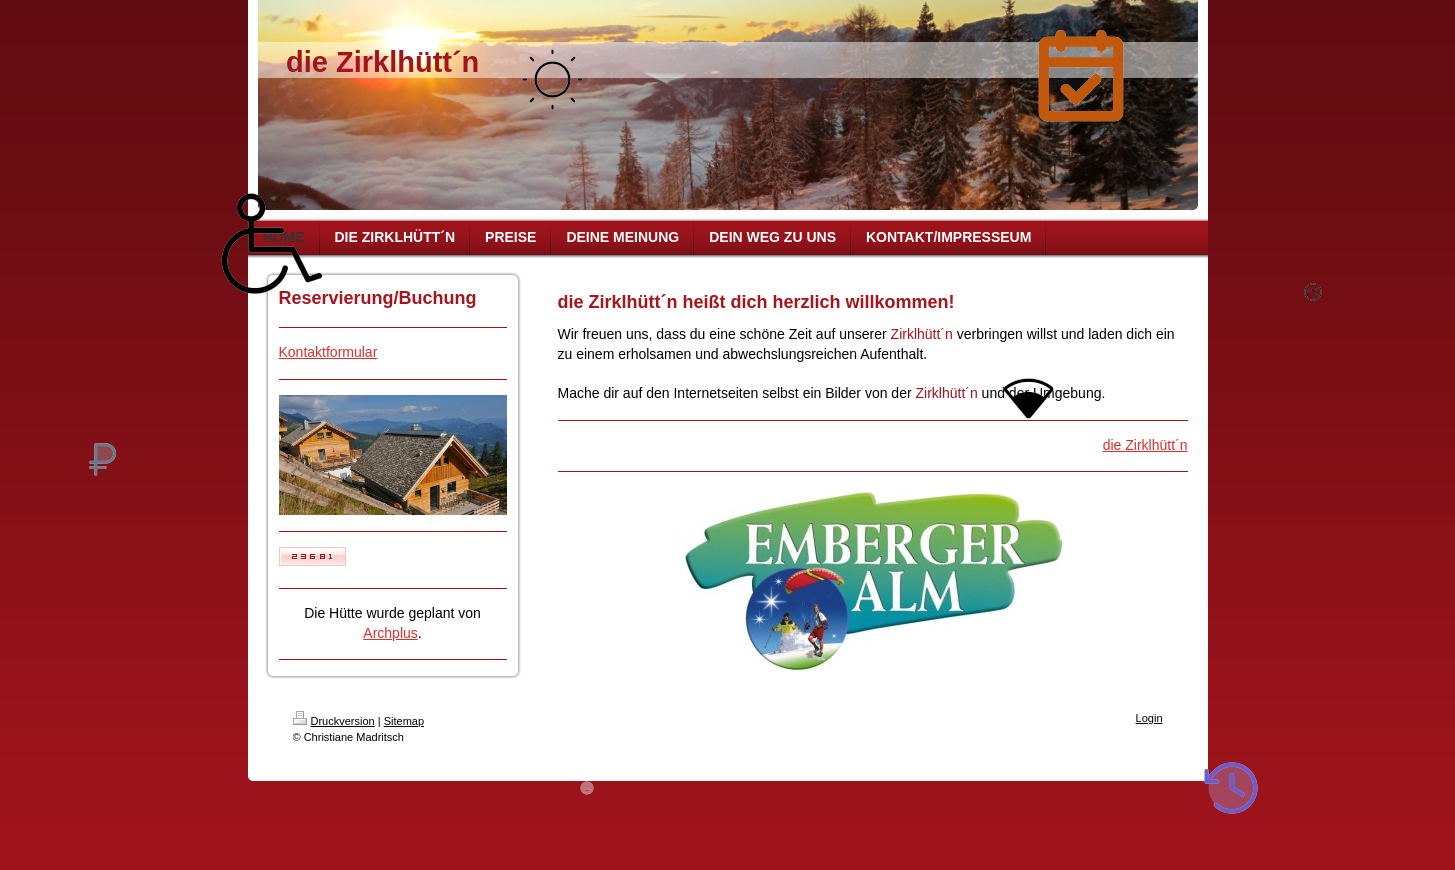 This screenshot has height=870, width=1455. Describe the element at coordinates (1232, 788) in the screenshot. I see `undo or revert to a previous state` at that location.